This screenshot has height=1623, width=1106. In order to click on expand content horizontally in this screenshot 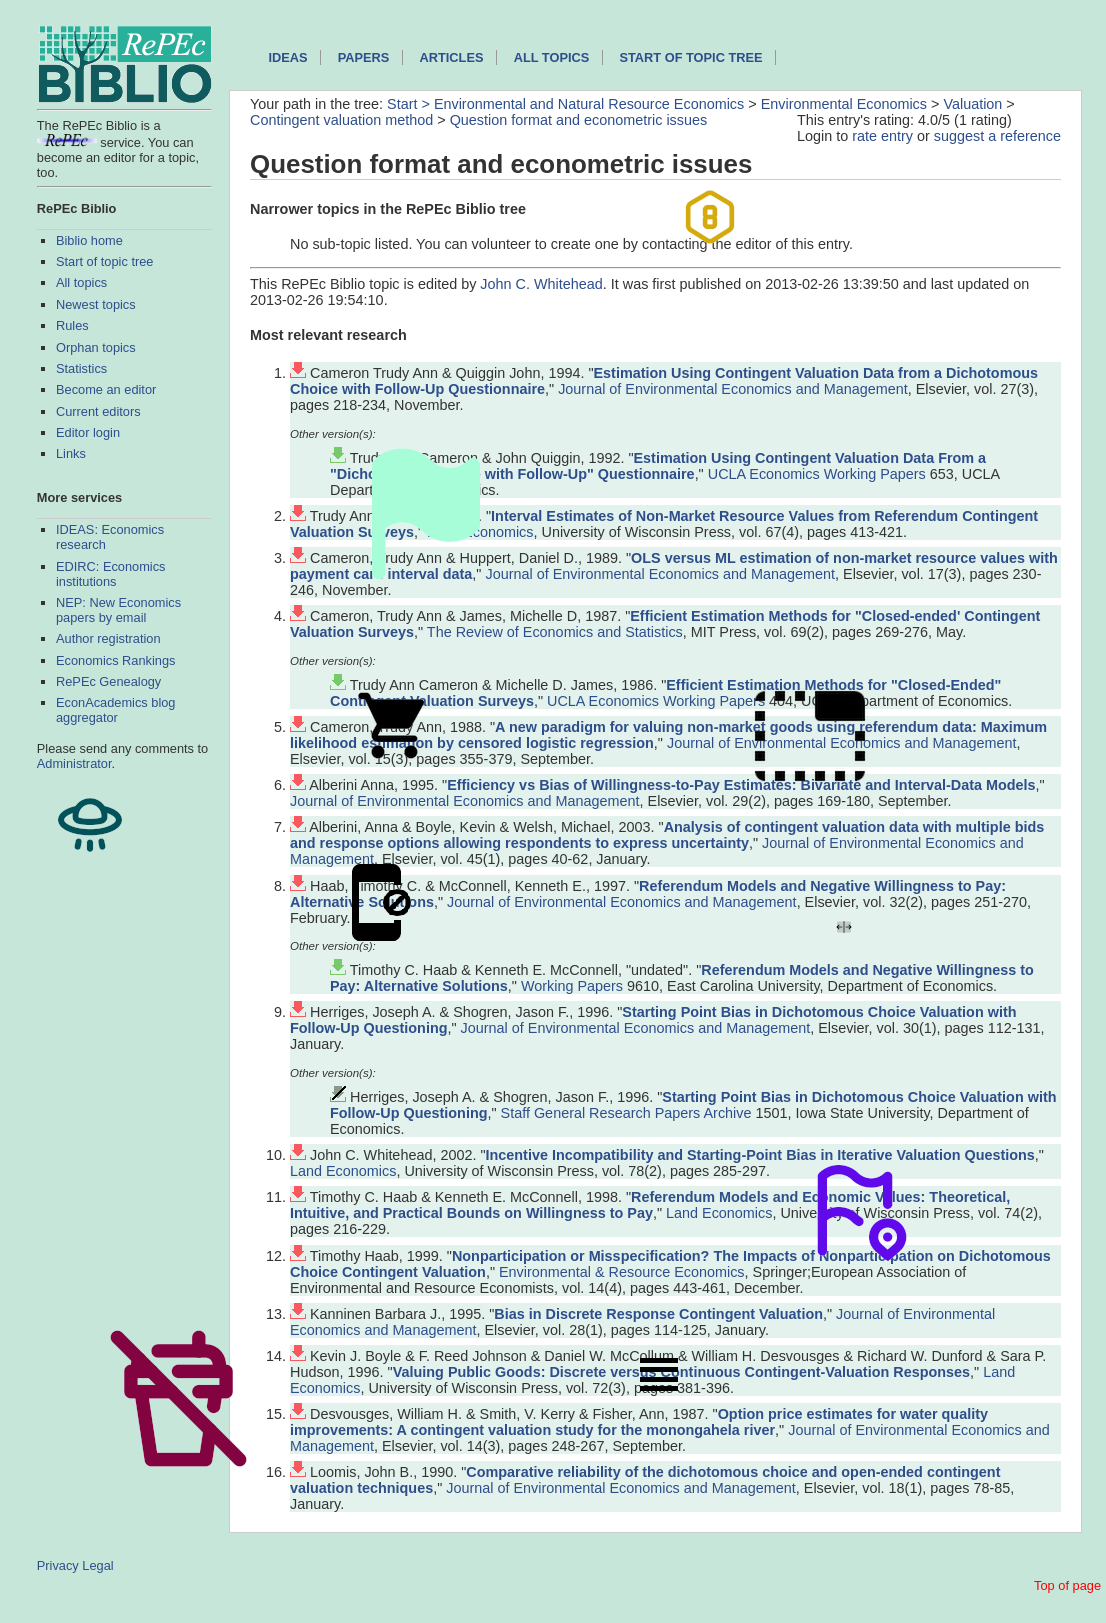, I will do `click(844, 927)`.